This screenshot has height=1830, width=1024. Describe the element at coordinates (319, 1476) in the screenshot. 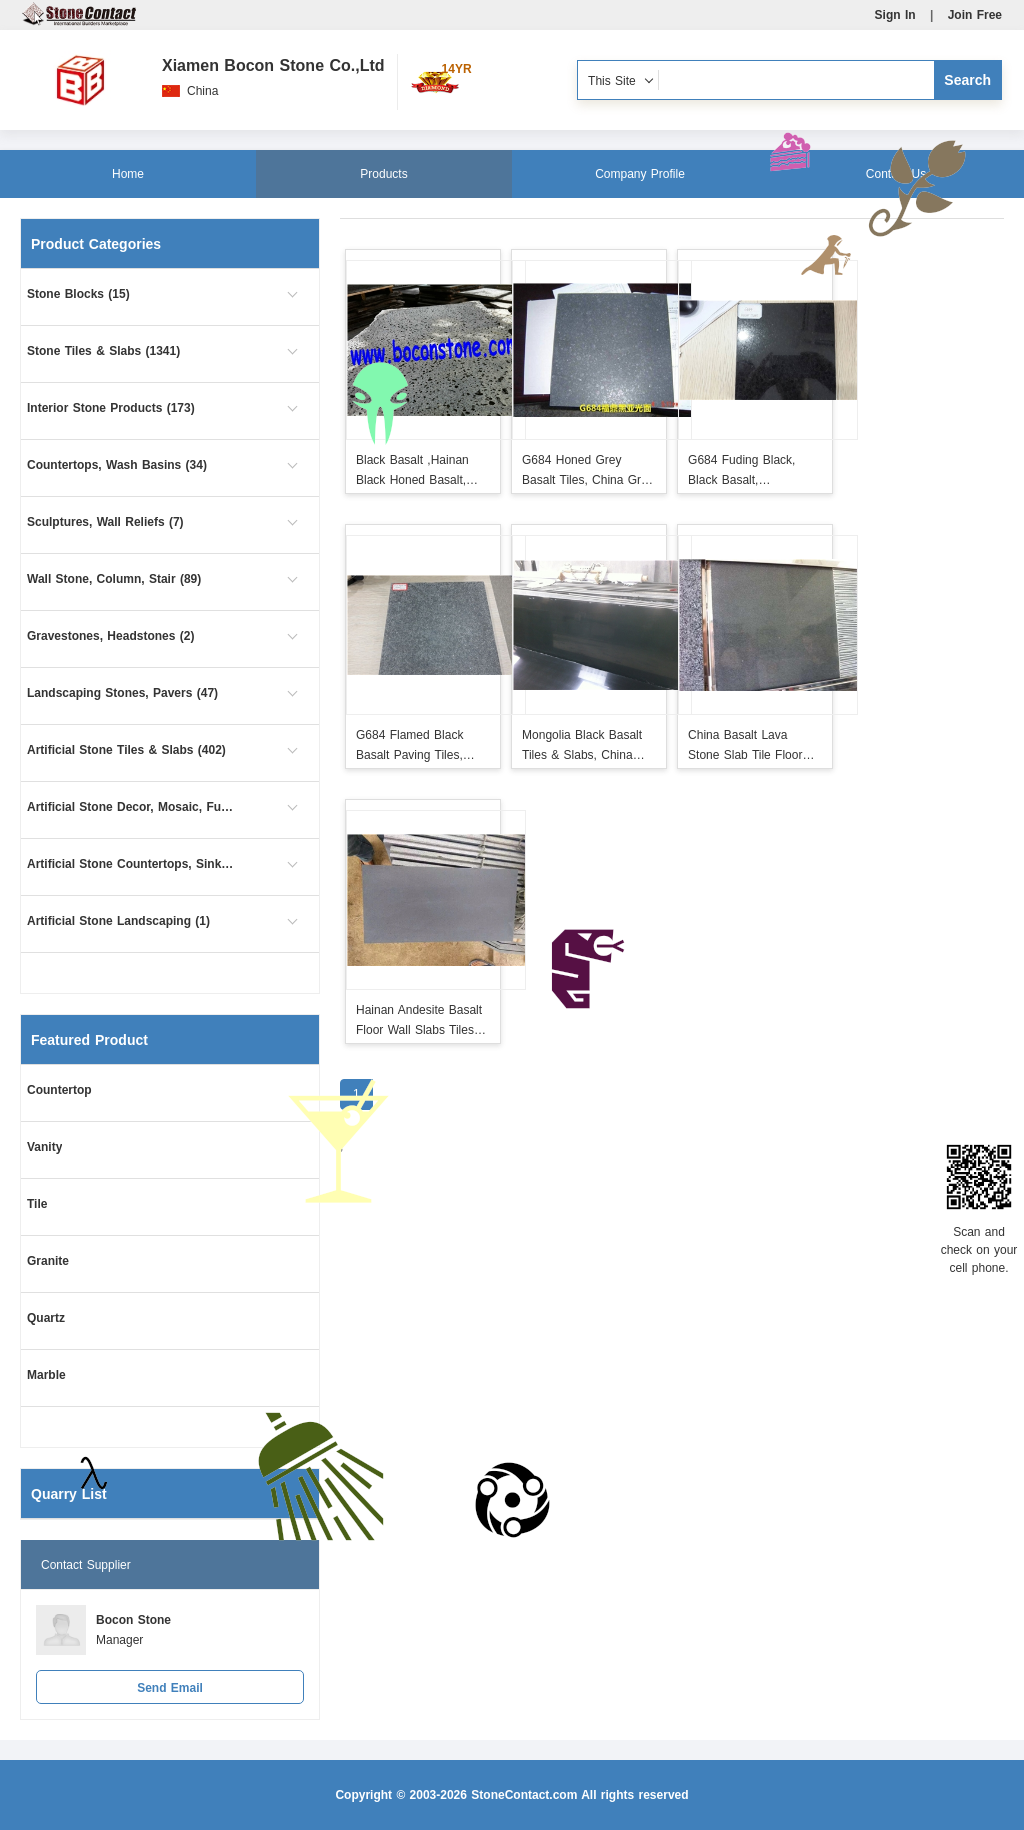

I see `indicates bathroom or shower facilities available` at that location.